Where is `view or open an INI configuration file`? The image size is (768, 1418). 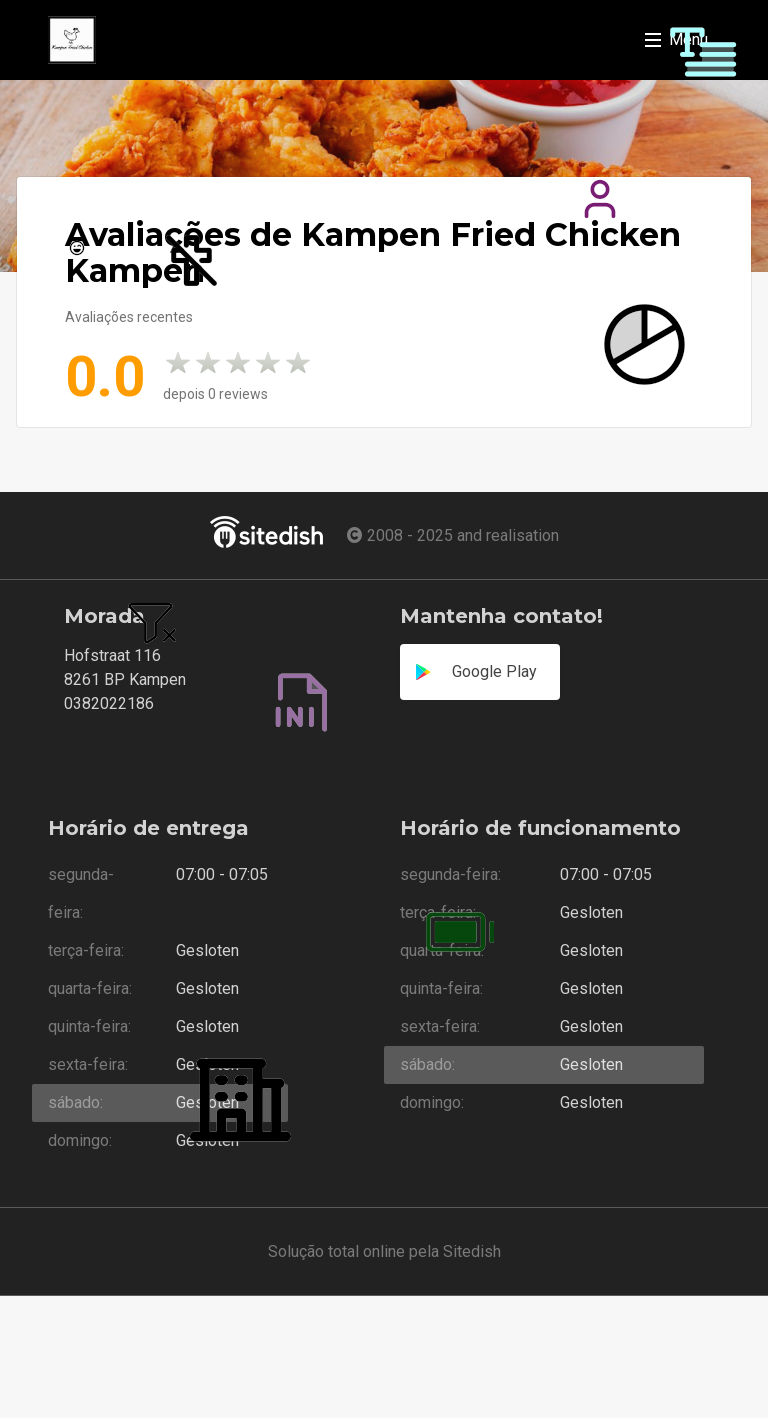 view or open an INI configuration file is located at coordinates (302, 702).